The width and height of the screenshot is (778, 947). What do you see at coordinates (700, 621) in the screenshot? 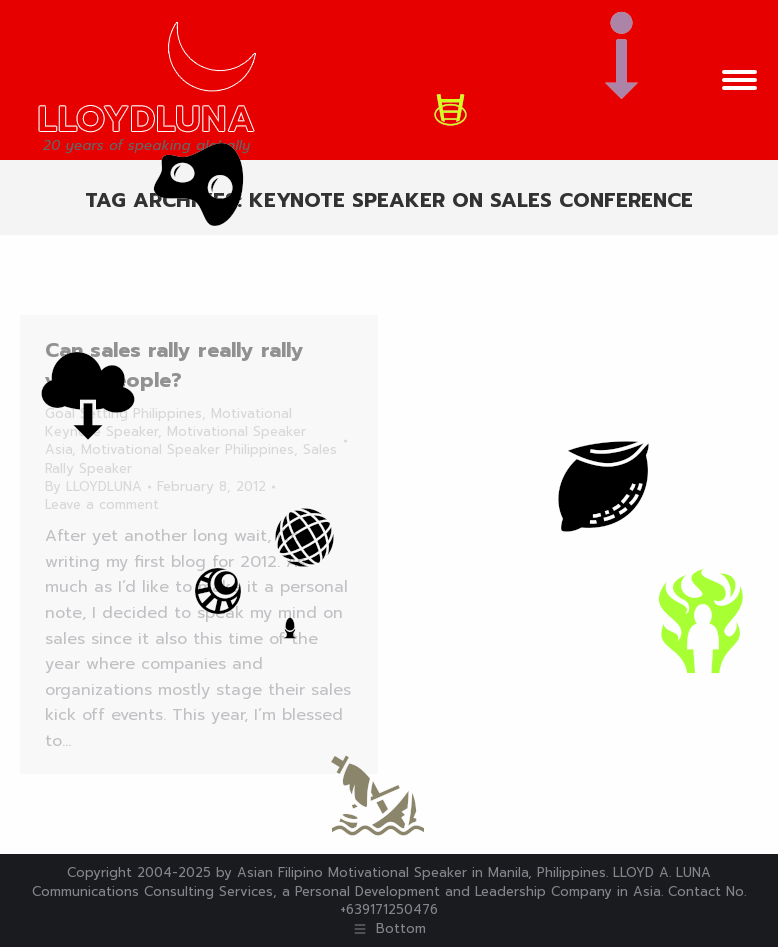
I see `indicates a hot streak or trending status` at bounding box center [700, 621].